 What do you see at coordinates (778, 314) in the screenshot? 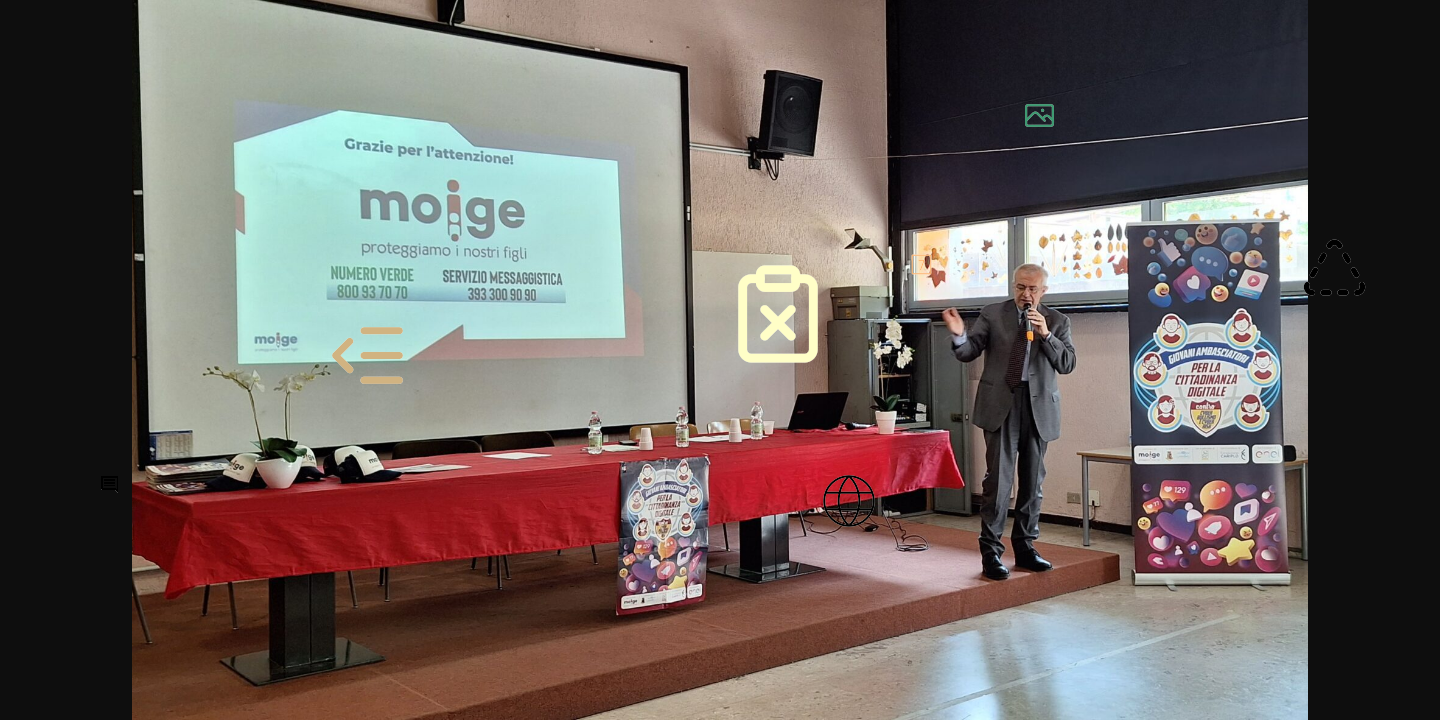
I see `clear clipboard contents` at bounding box center [778, 314].